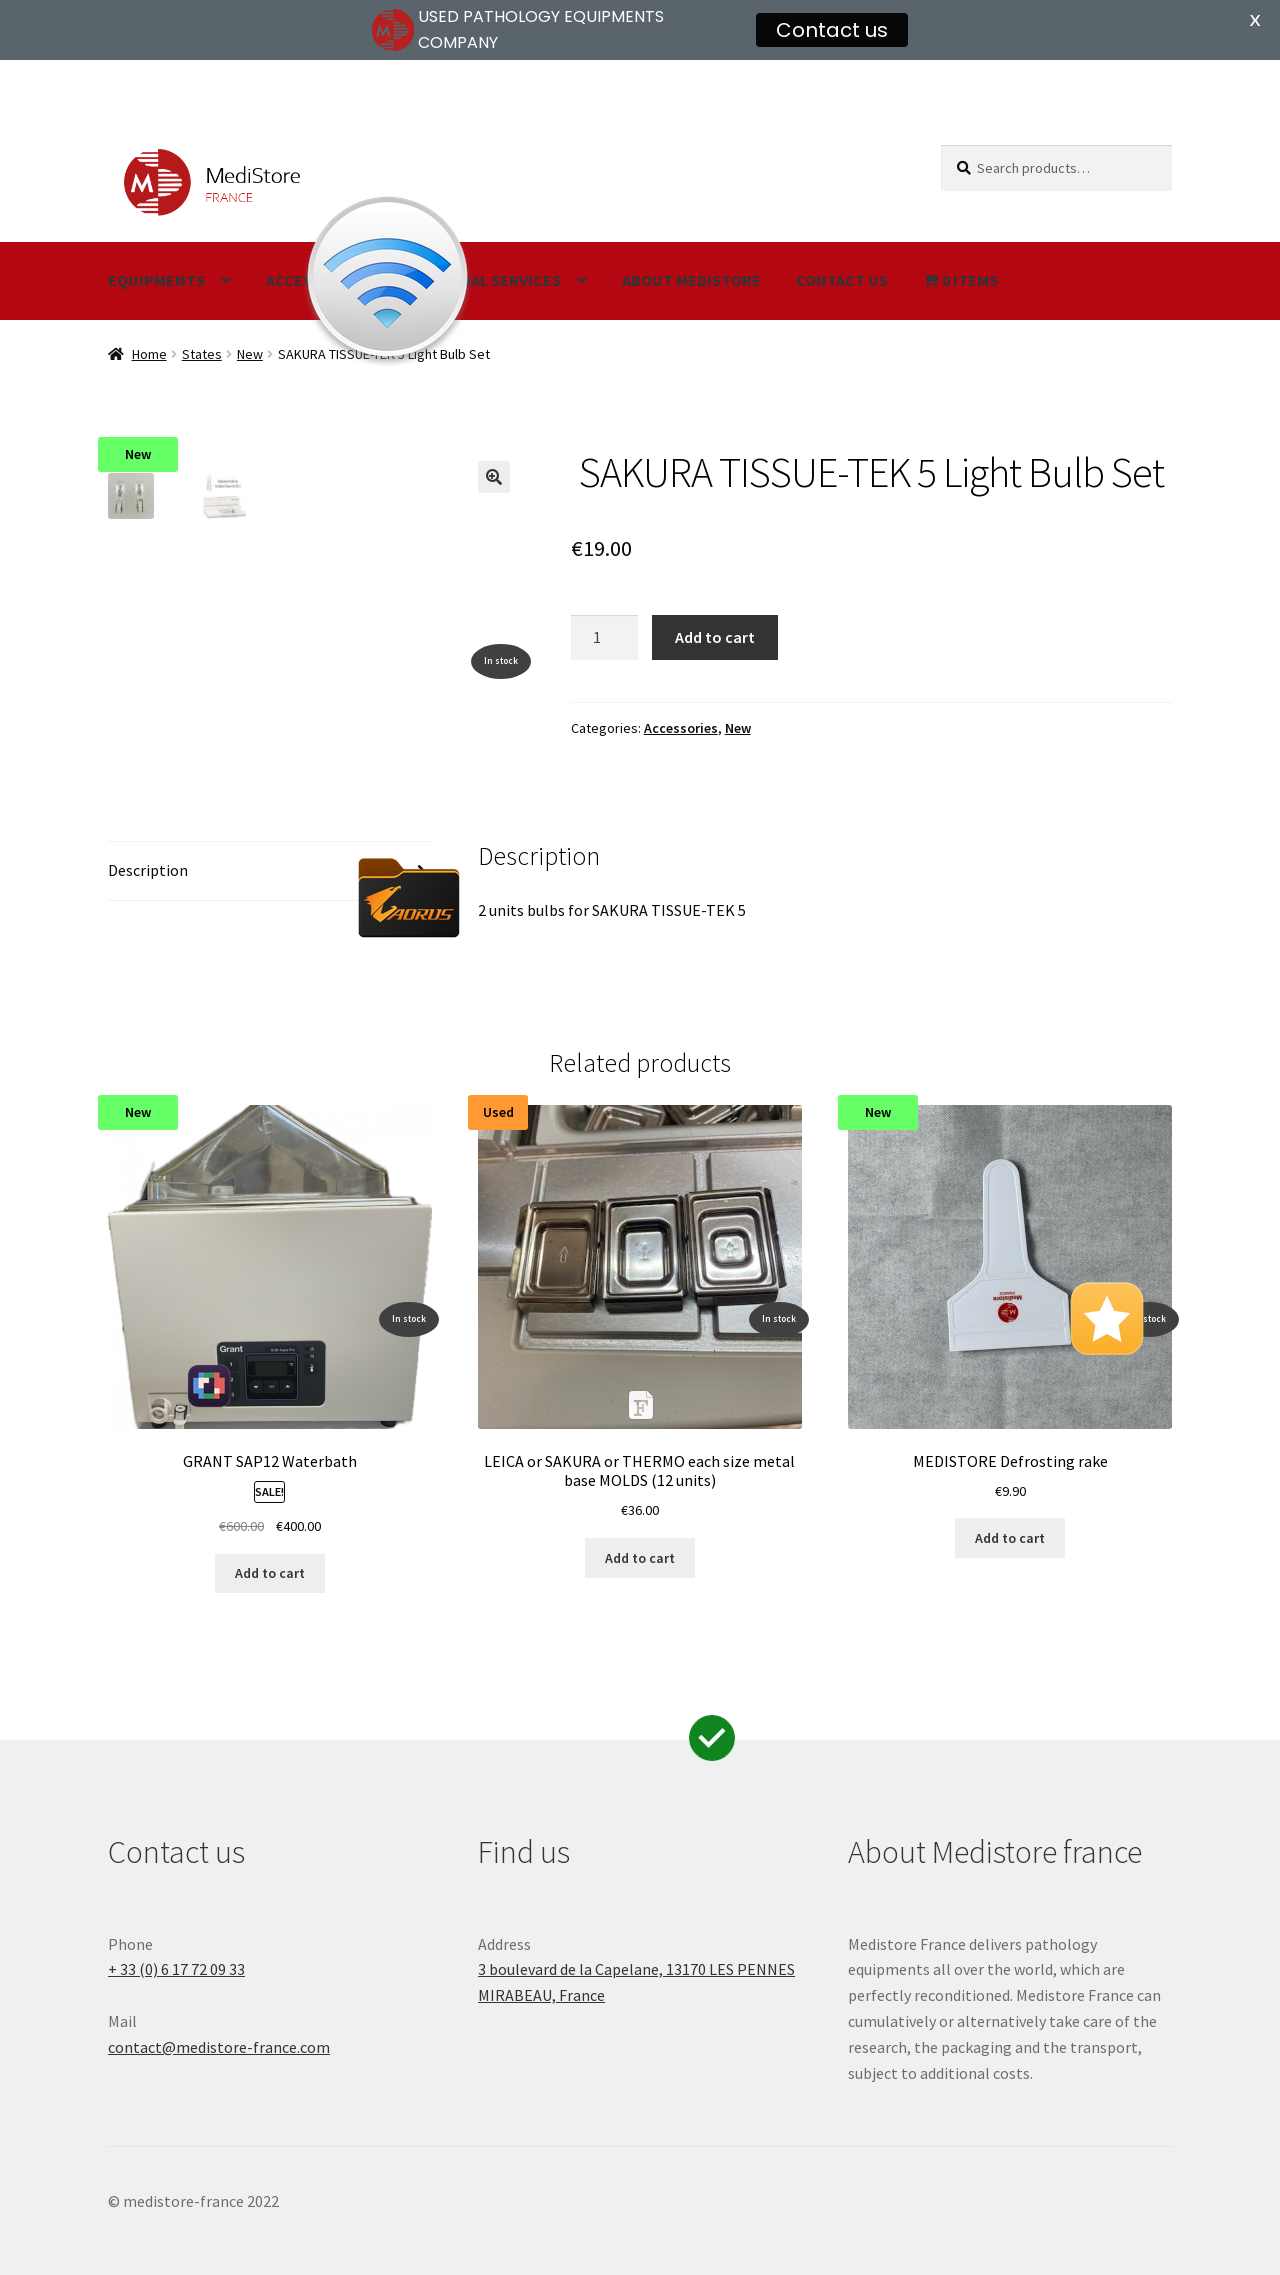  Describe the element at coordinates (408, 900) in the screenshot. I see `open aorus gaming software folder` at that location.